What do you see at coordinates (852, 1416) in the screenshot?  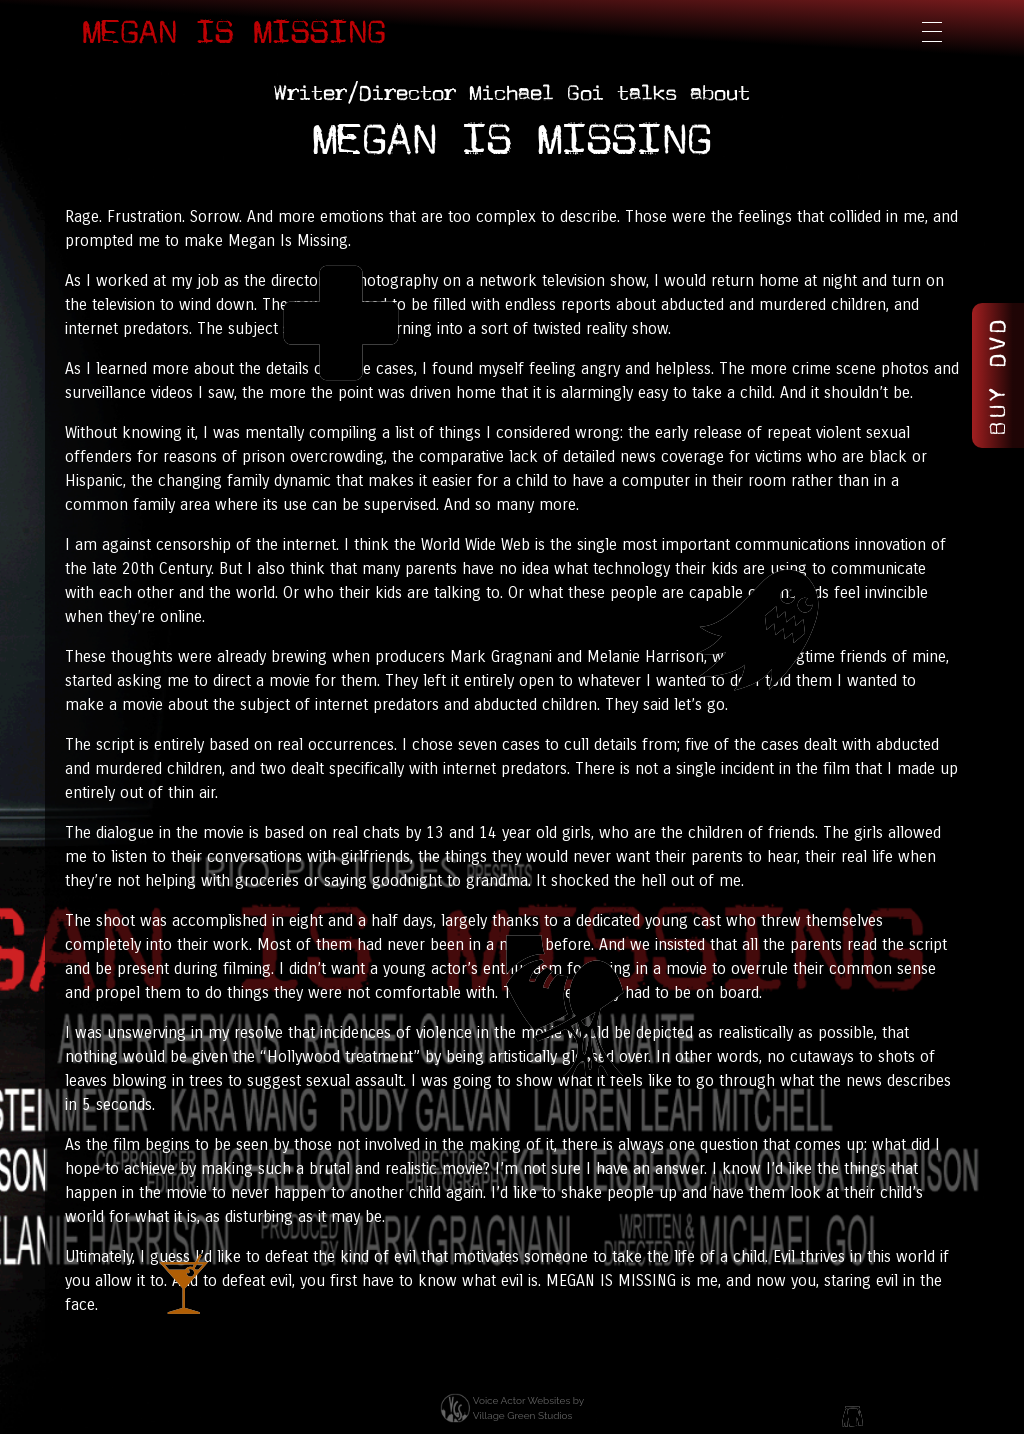 I see `browse skirts in clothing catalog` at bounding box center [852, 1416].